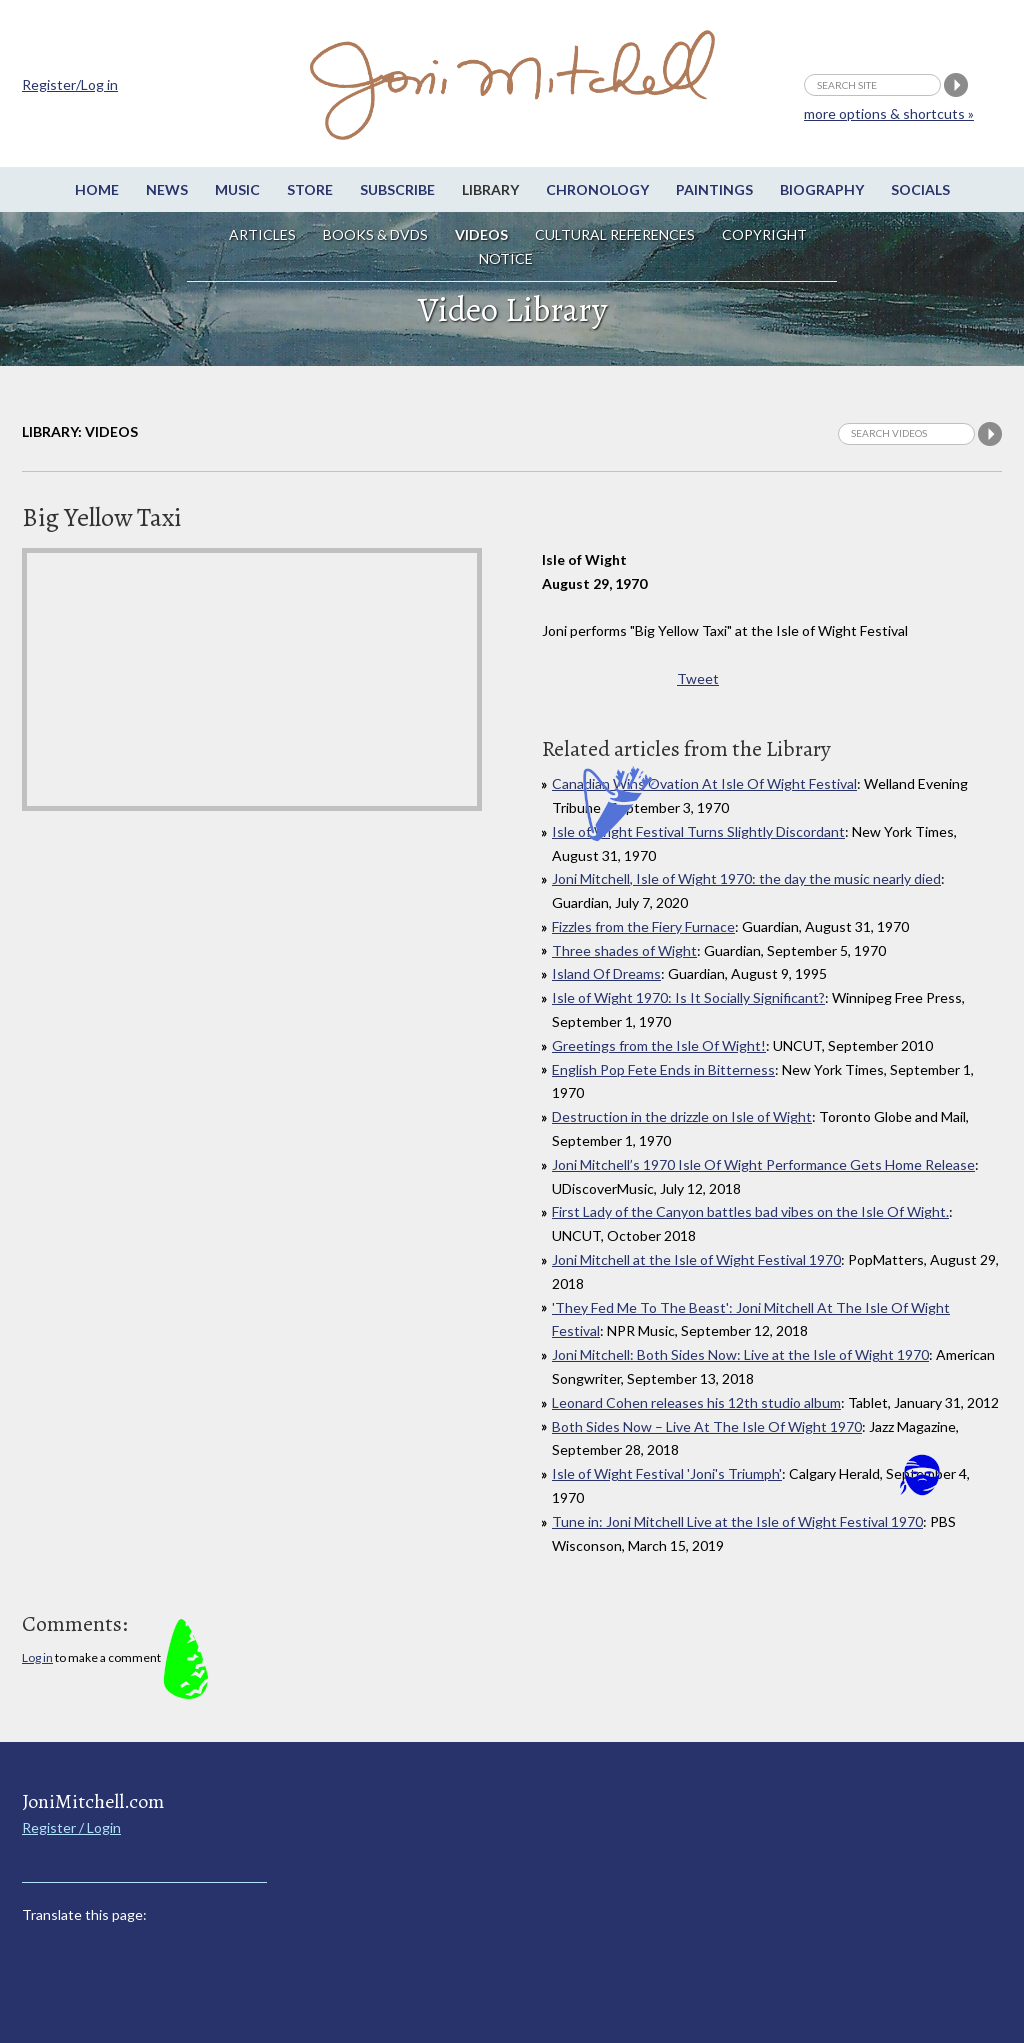 Image resolution: width=1024 pixels, height=2043 pixels. What do you see at coordinates (619, 803) in the screenshot?
I see `equip or access arrow ammunition` at bounding box center [619, 803].